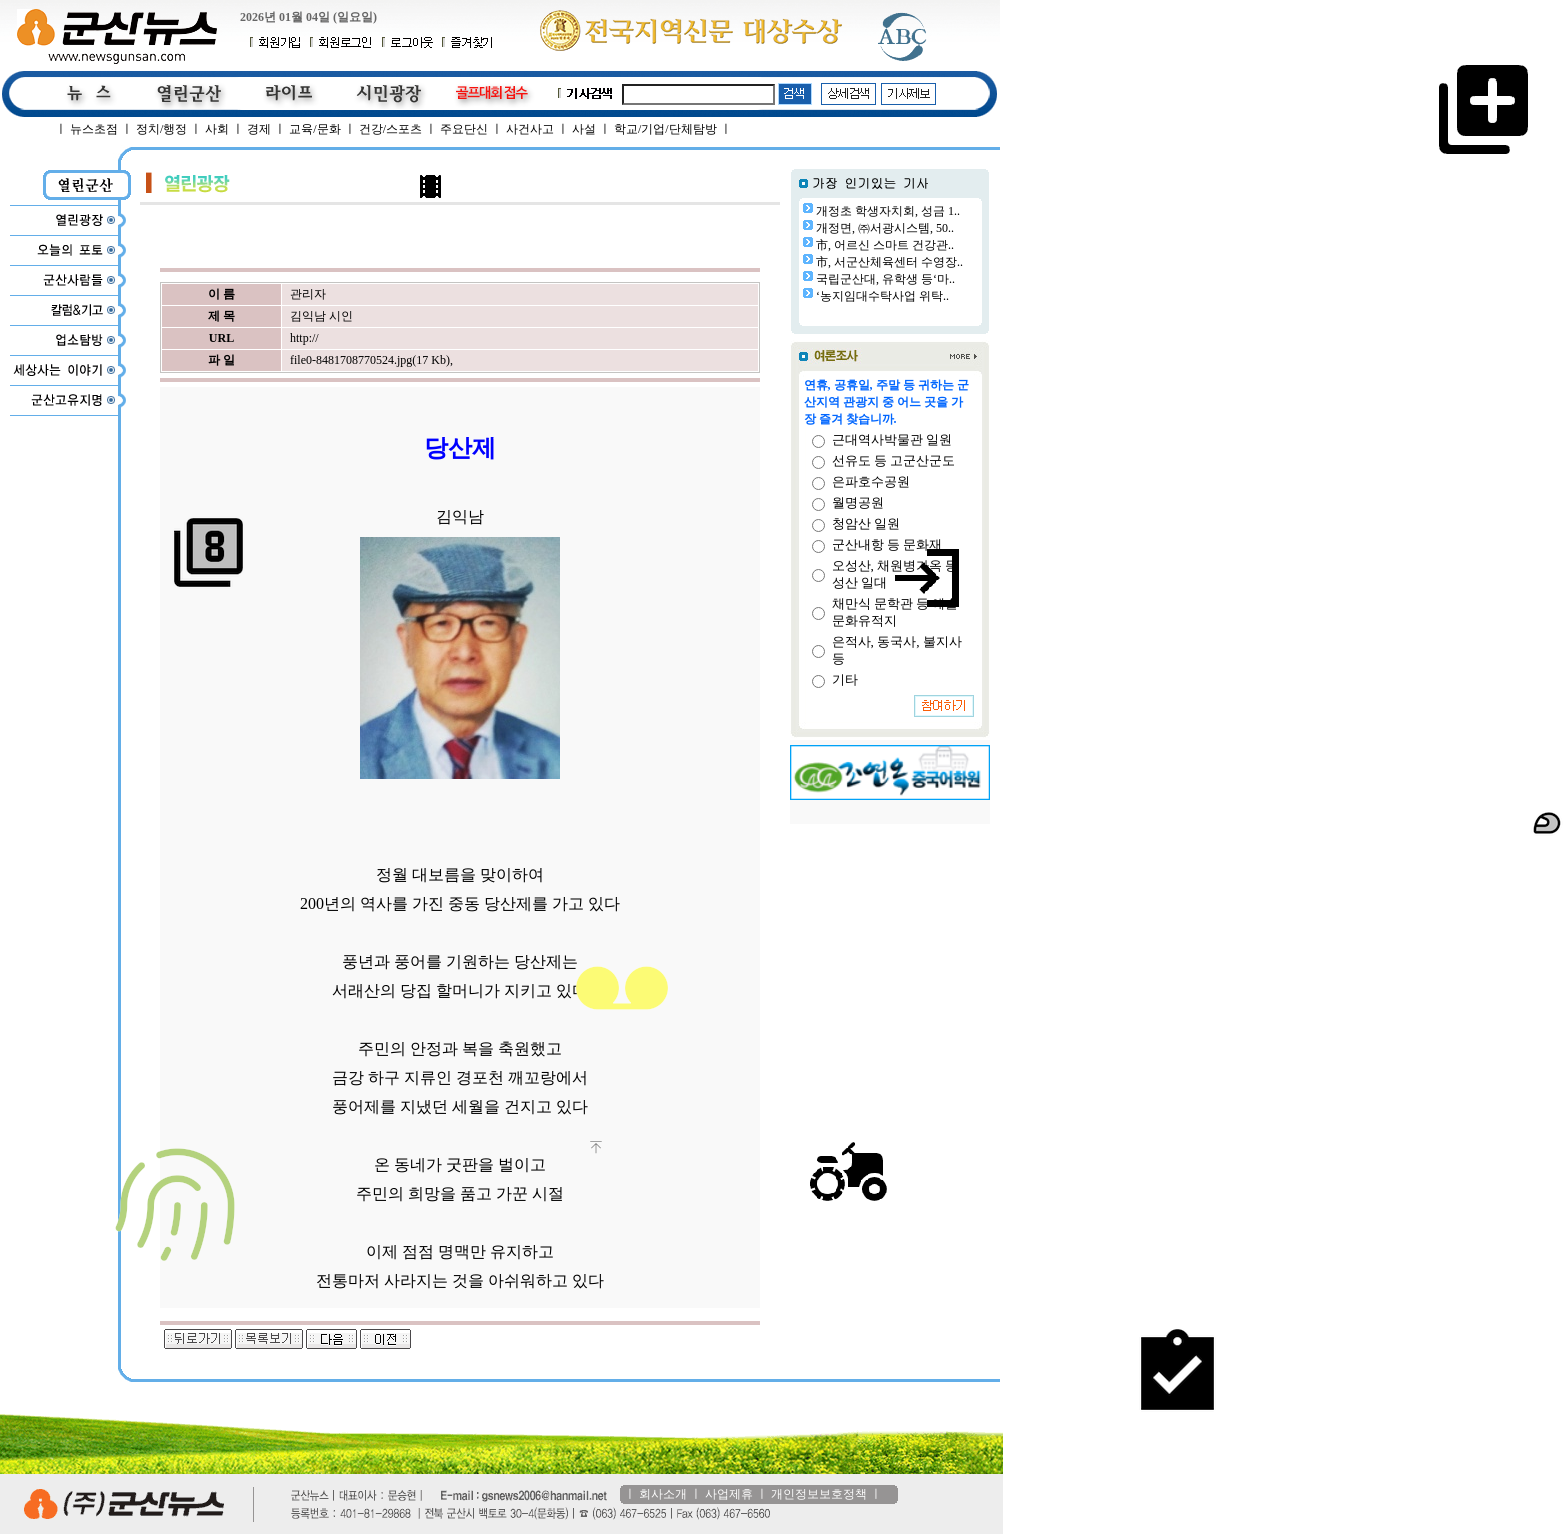  I want to click on log in to your account, so click(927, 578).